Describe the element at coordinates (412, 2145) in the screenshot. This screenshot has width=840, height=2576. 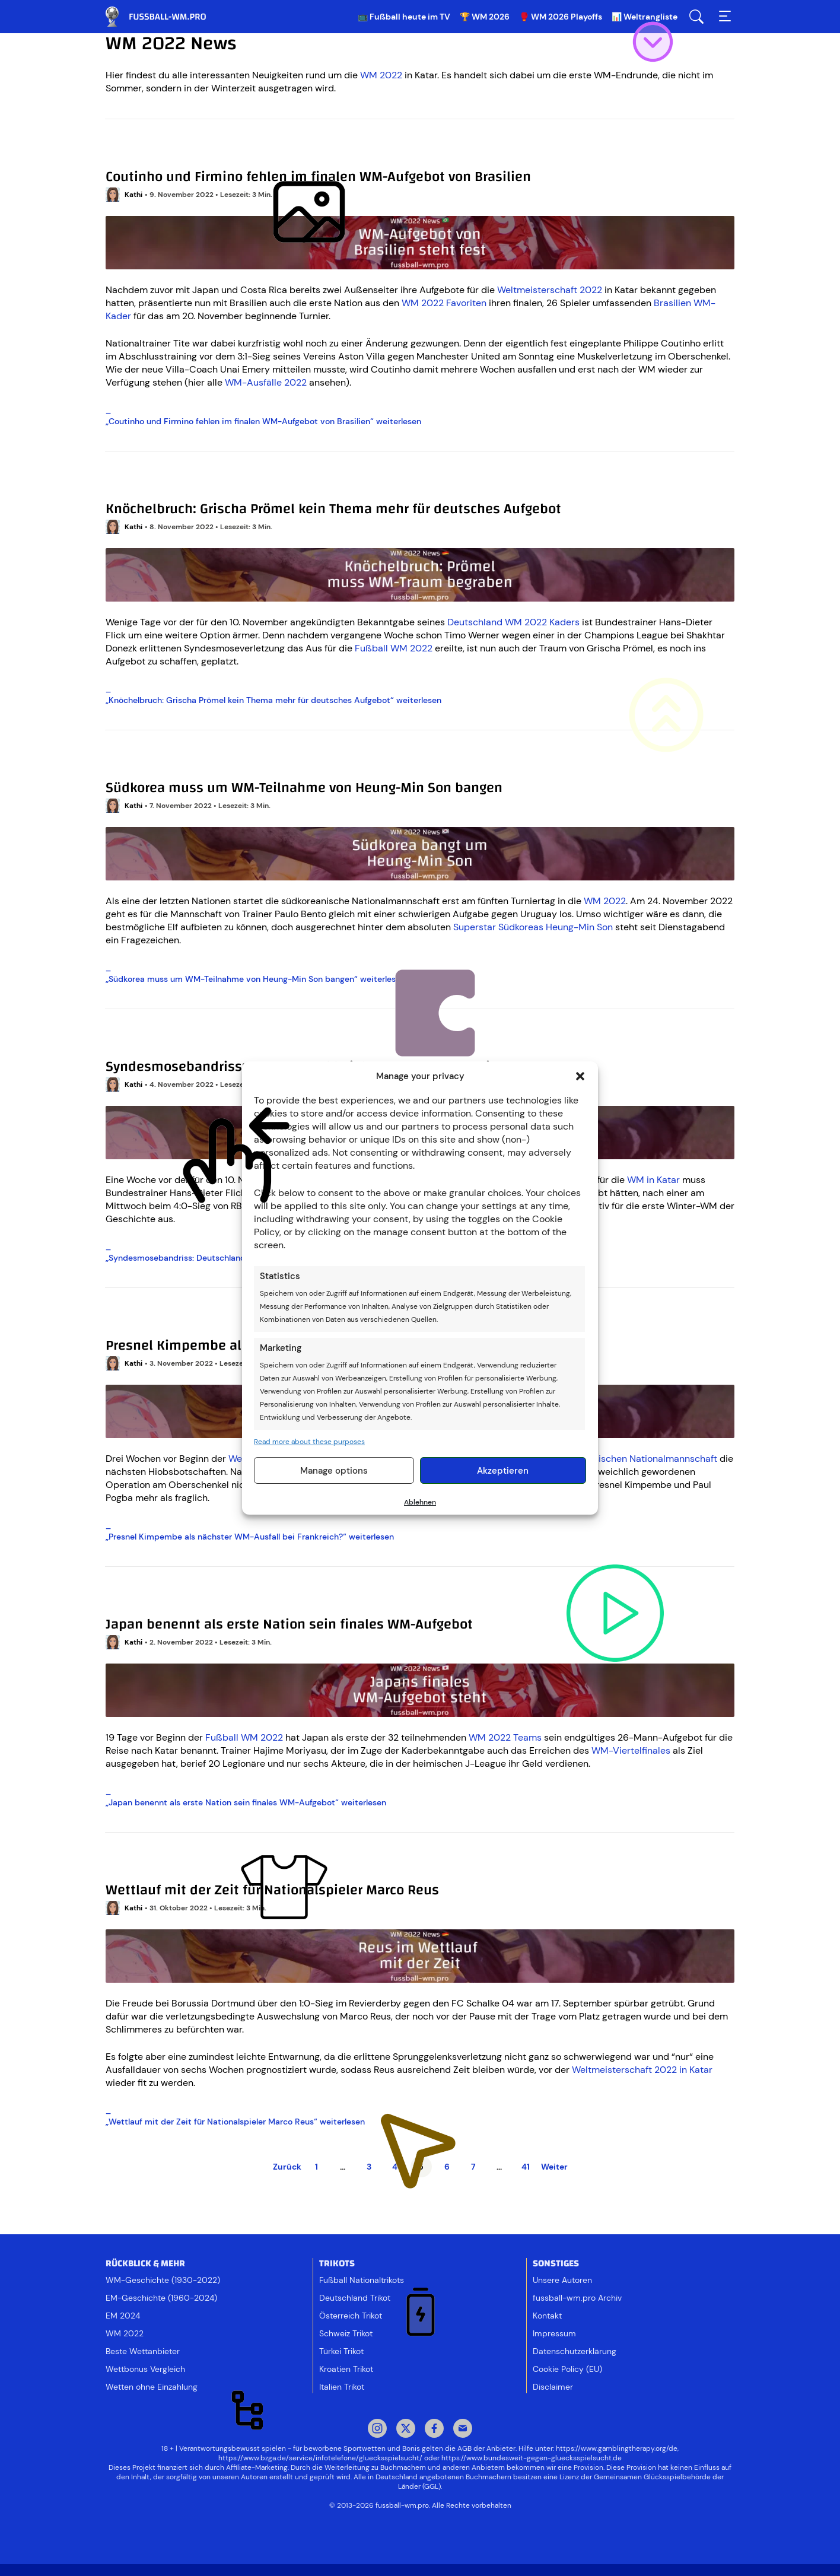
I see `tap to navigate to a destination` at that location.